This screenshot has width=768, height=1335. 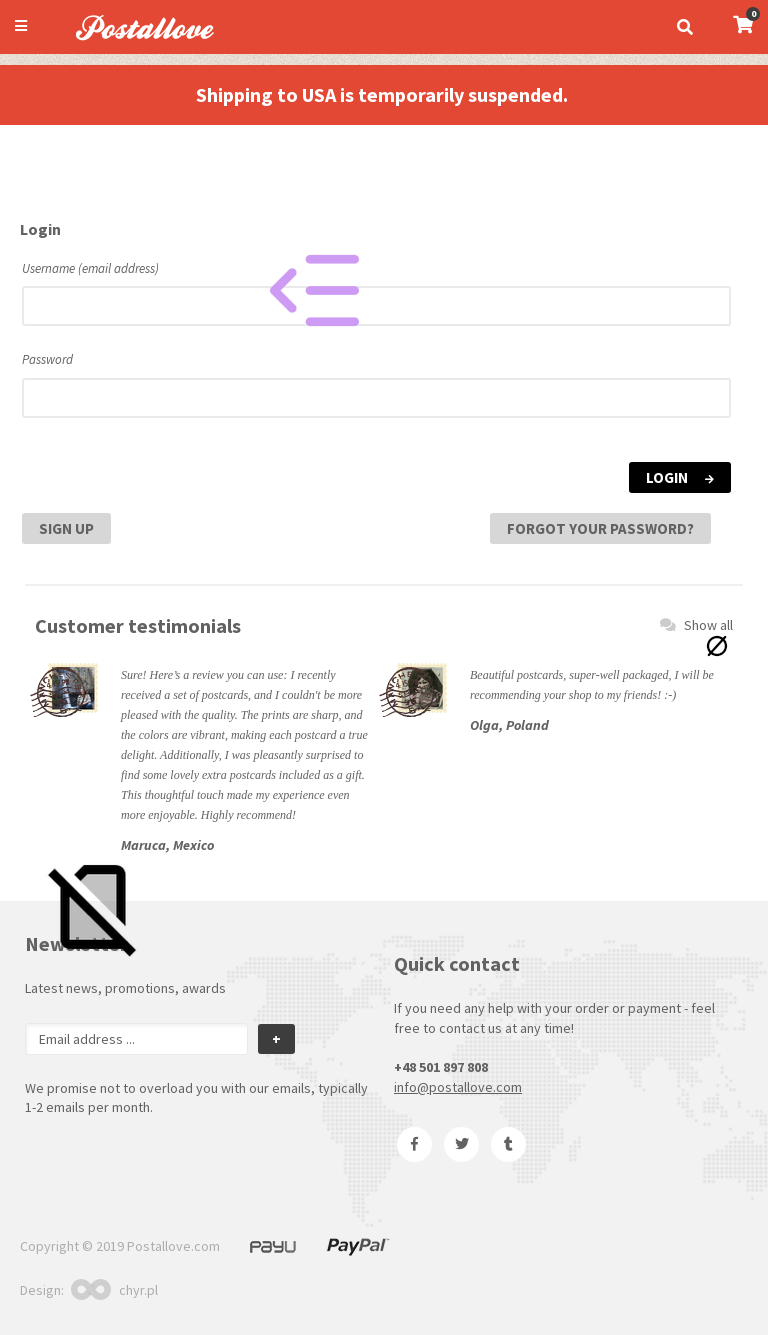 What do you see at coordinates (314, 290) in the screenshot?
I see `decrease list indentation` at bounding box center [314, 290].